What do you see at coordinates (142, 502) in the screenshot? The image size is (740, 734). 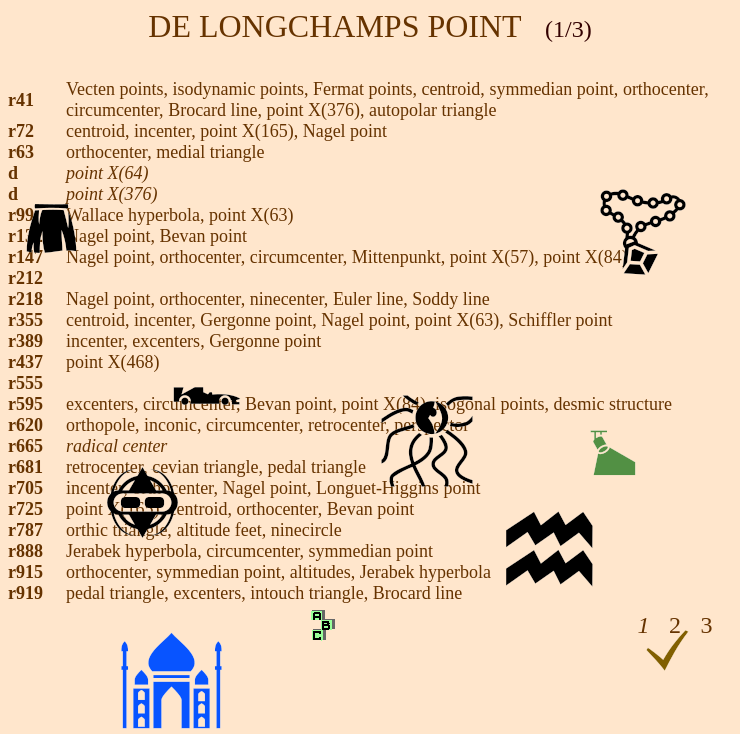 I see `virtual reality or VR mode toggle` at bounding box center [142, 502].